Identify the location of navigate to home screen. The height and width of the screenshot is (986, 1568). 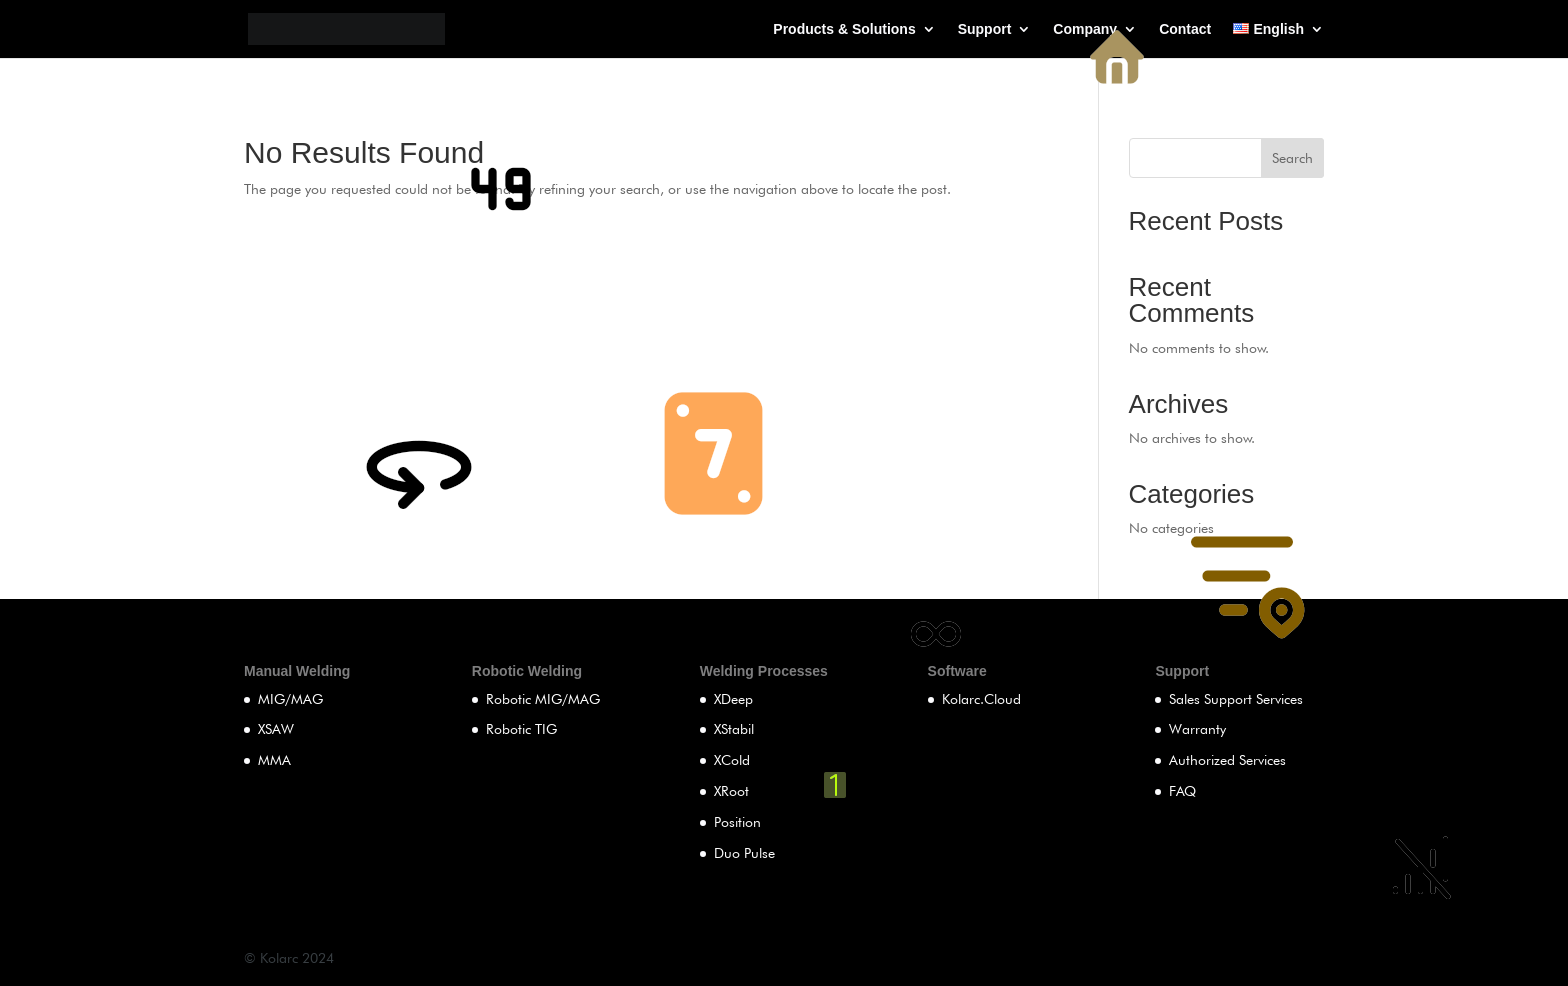
(1117, 57).